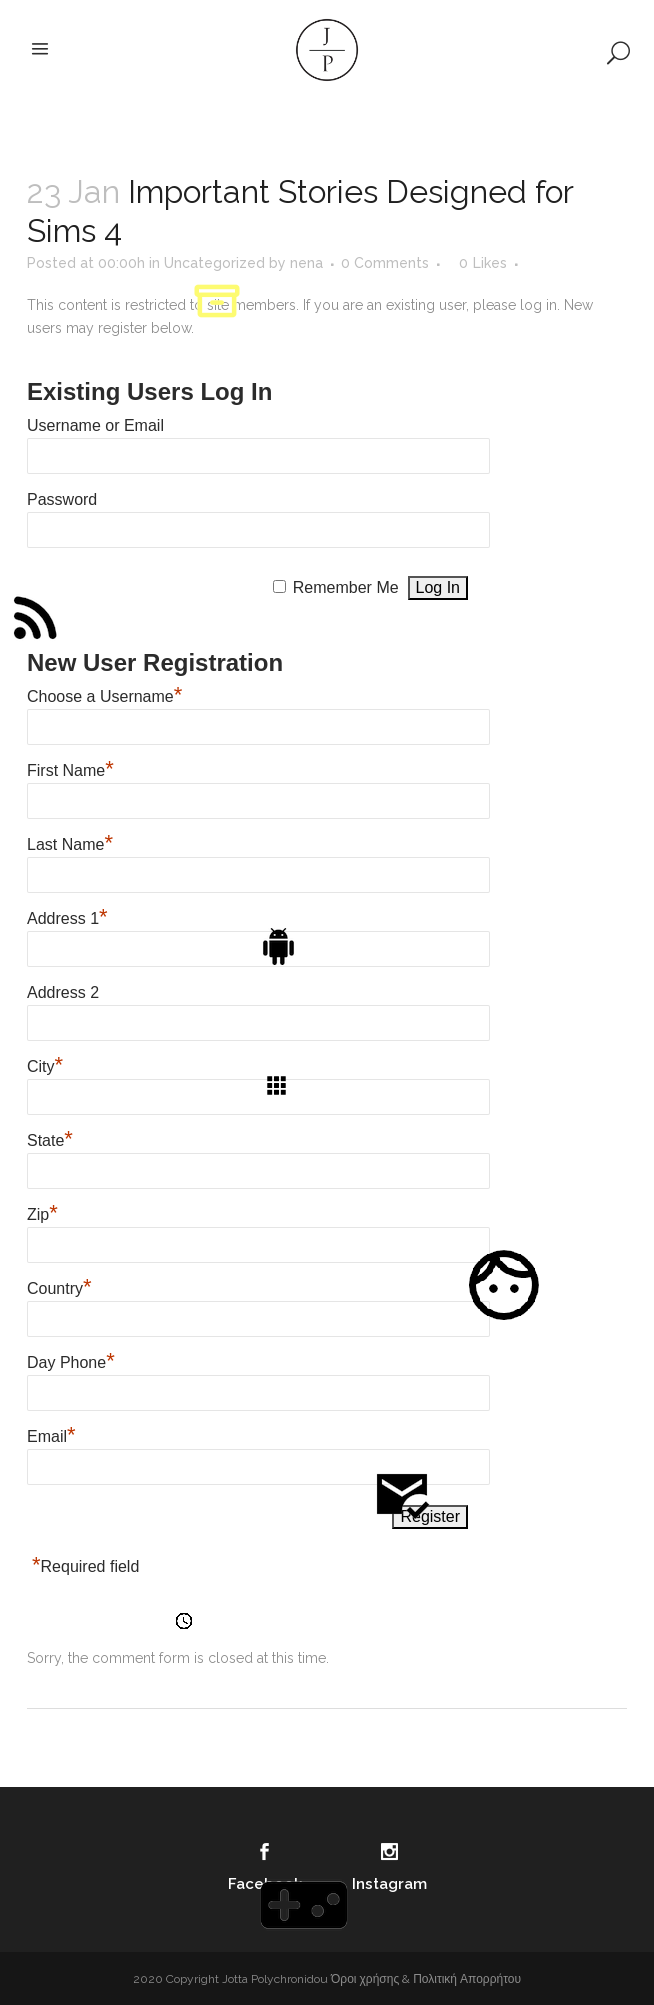 The width and height of the screenshot is (654, 2005). I want to click on access your profile or account settings, so click(504, 1285).